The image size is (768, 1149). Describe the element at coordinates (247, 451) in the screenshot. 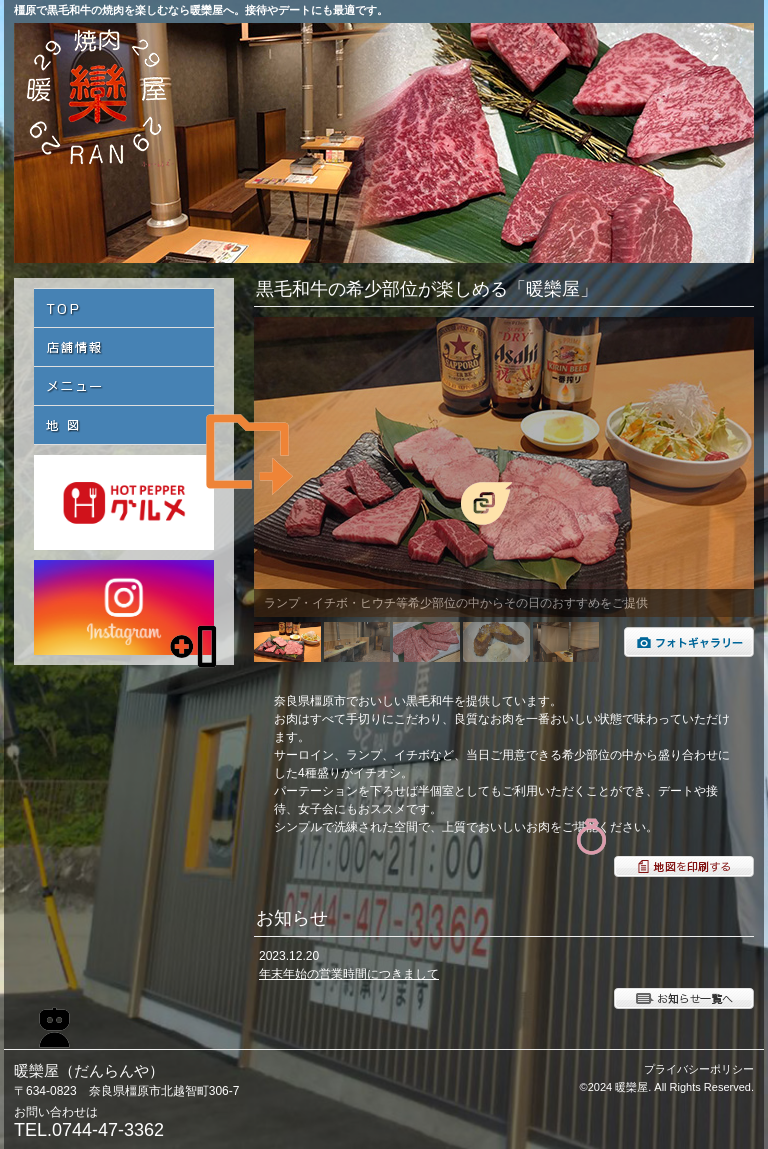

I see `share a folder with others` at that location.